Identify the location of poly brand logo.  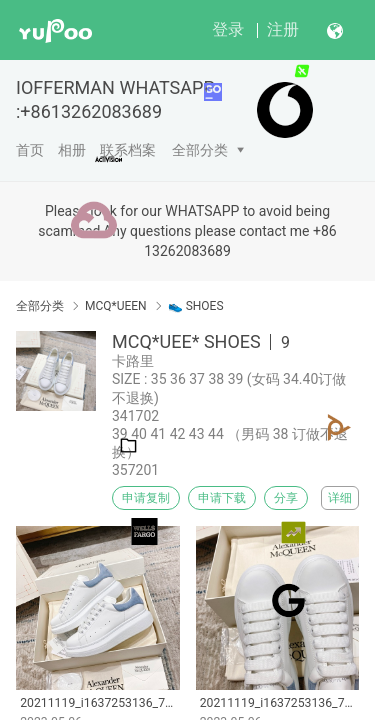
(339, 427).